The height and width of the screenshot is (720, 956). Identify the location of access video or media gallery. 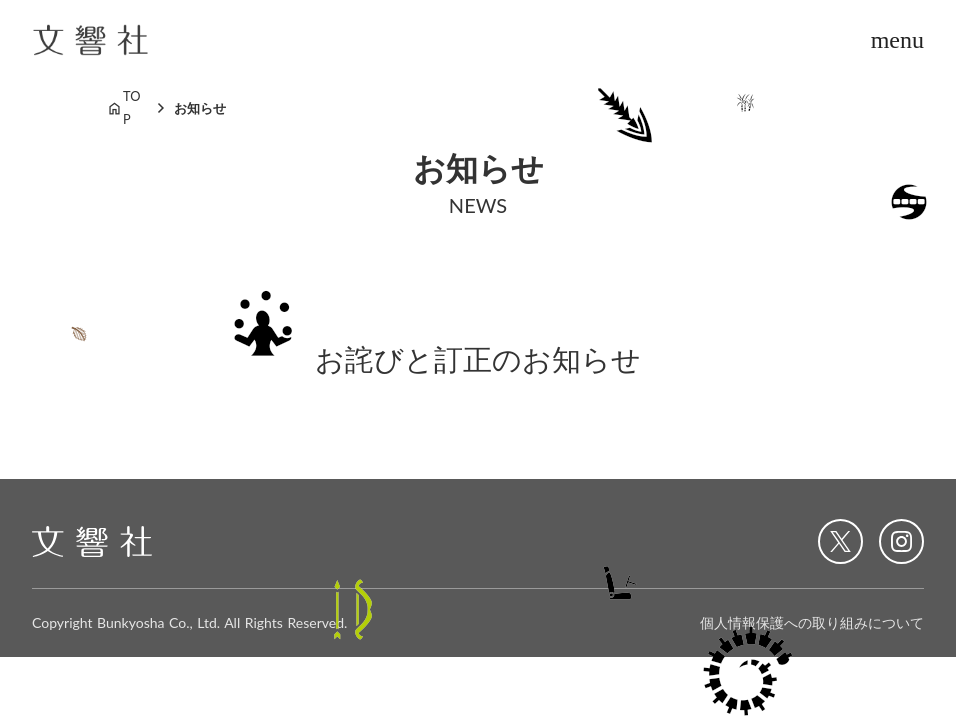
(909, 202).